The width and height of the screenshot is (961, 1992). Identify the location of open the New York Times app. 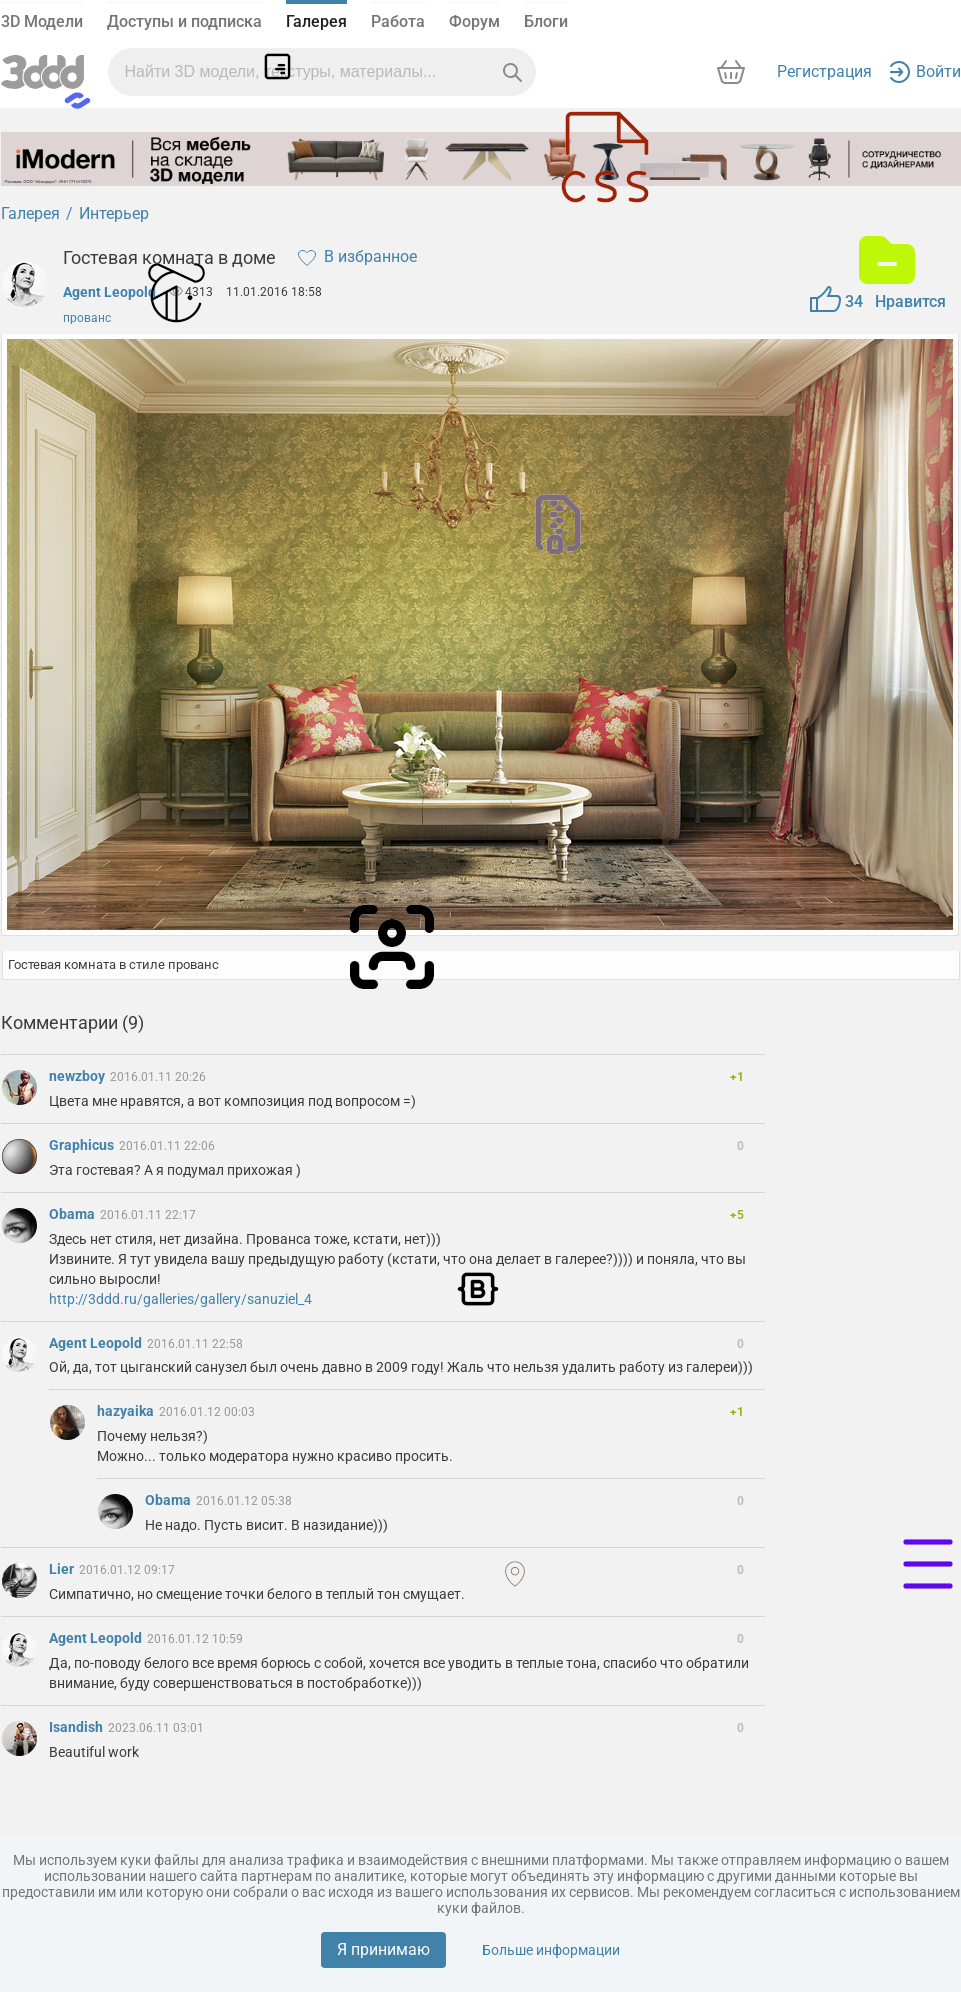
(176, 291).